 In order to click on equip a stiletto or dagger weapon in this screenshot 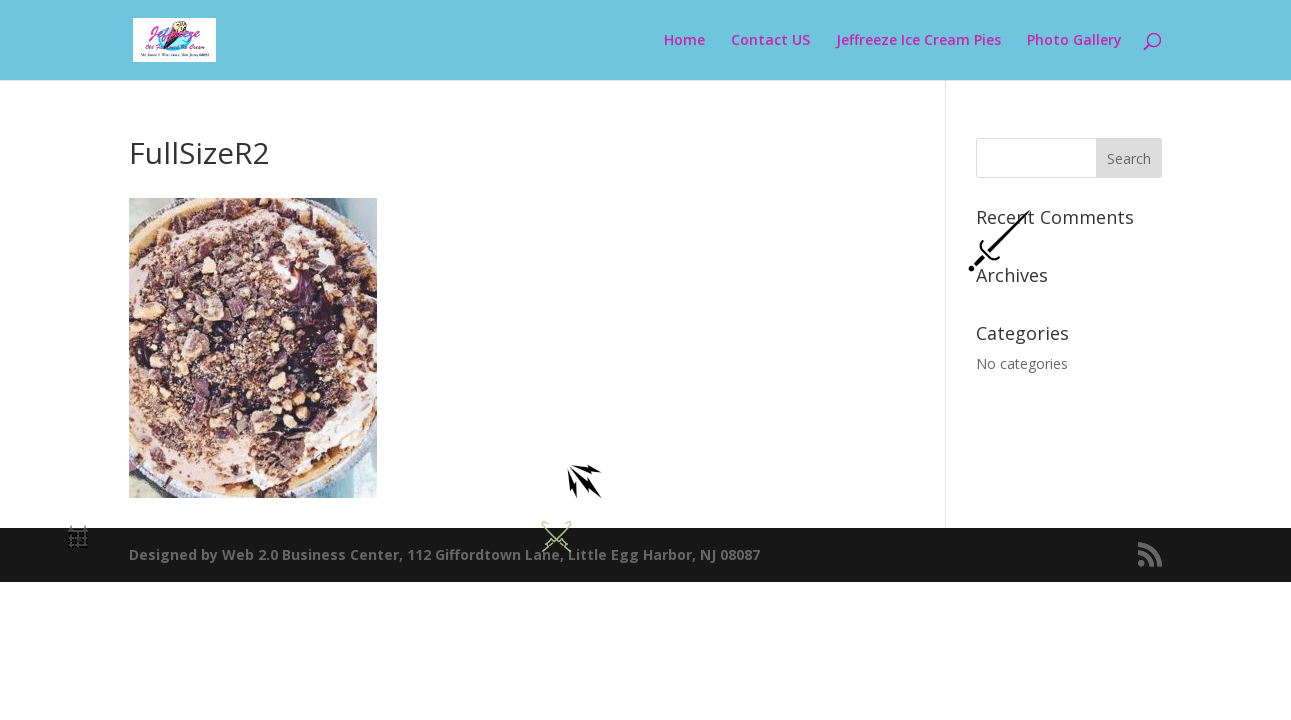, I will do `click(999, 240)`.